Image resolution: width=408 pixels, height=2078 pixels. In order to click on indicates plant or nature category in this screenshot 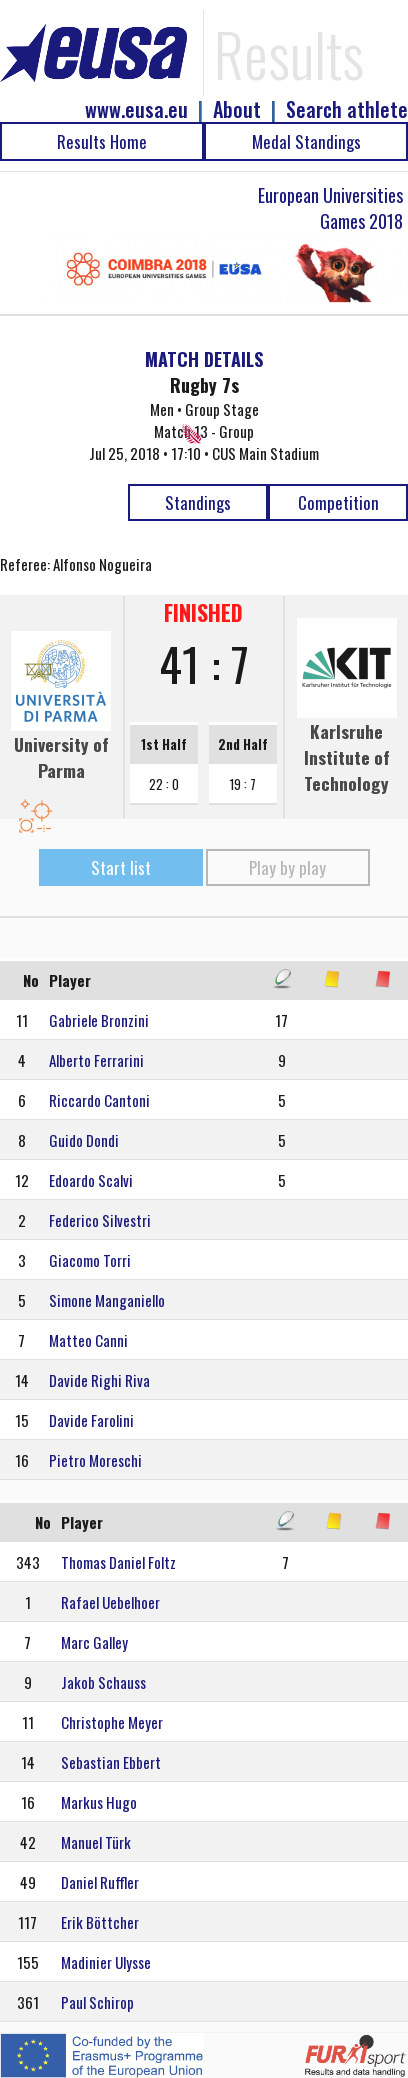, I will do `click(191, 433)`.